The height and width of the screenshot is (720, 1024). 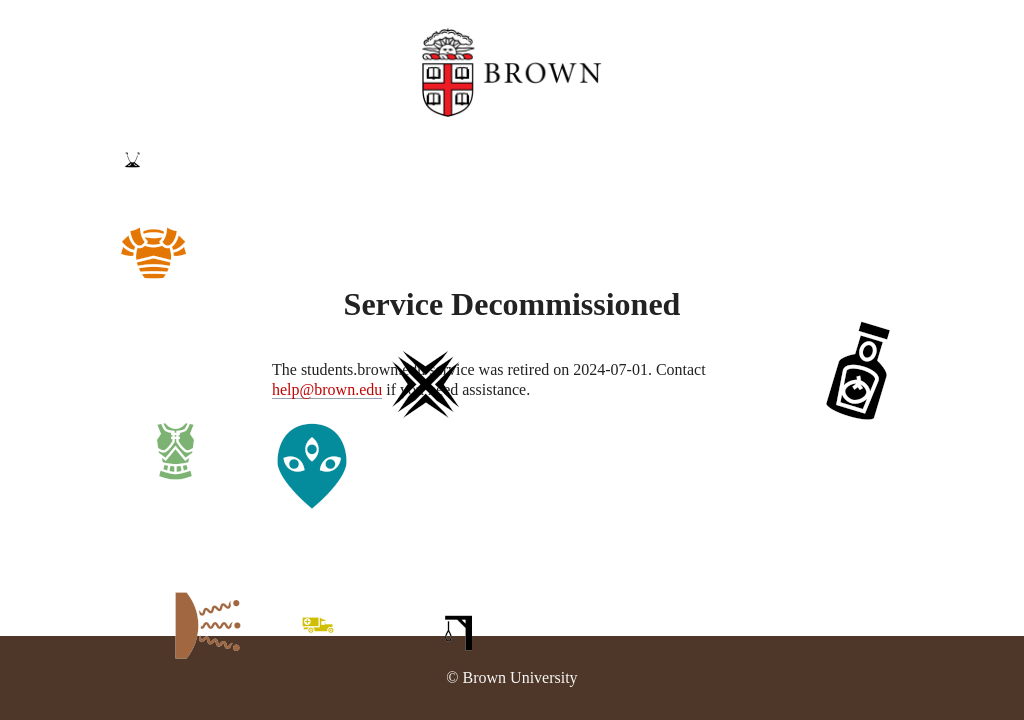 What do you see at coordinates (132, 159) in the screenshot?
I see `indicates slow loading or processing speed` at bounding box center [132, 159].